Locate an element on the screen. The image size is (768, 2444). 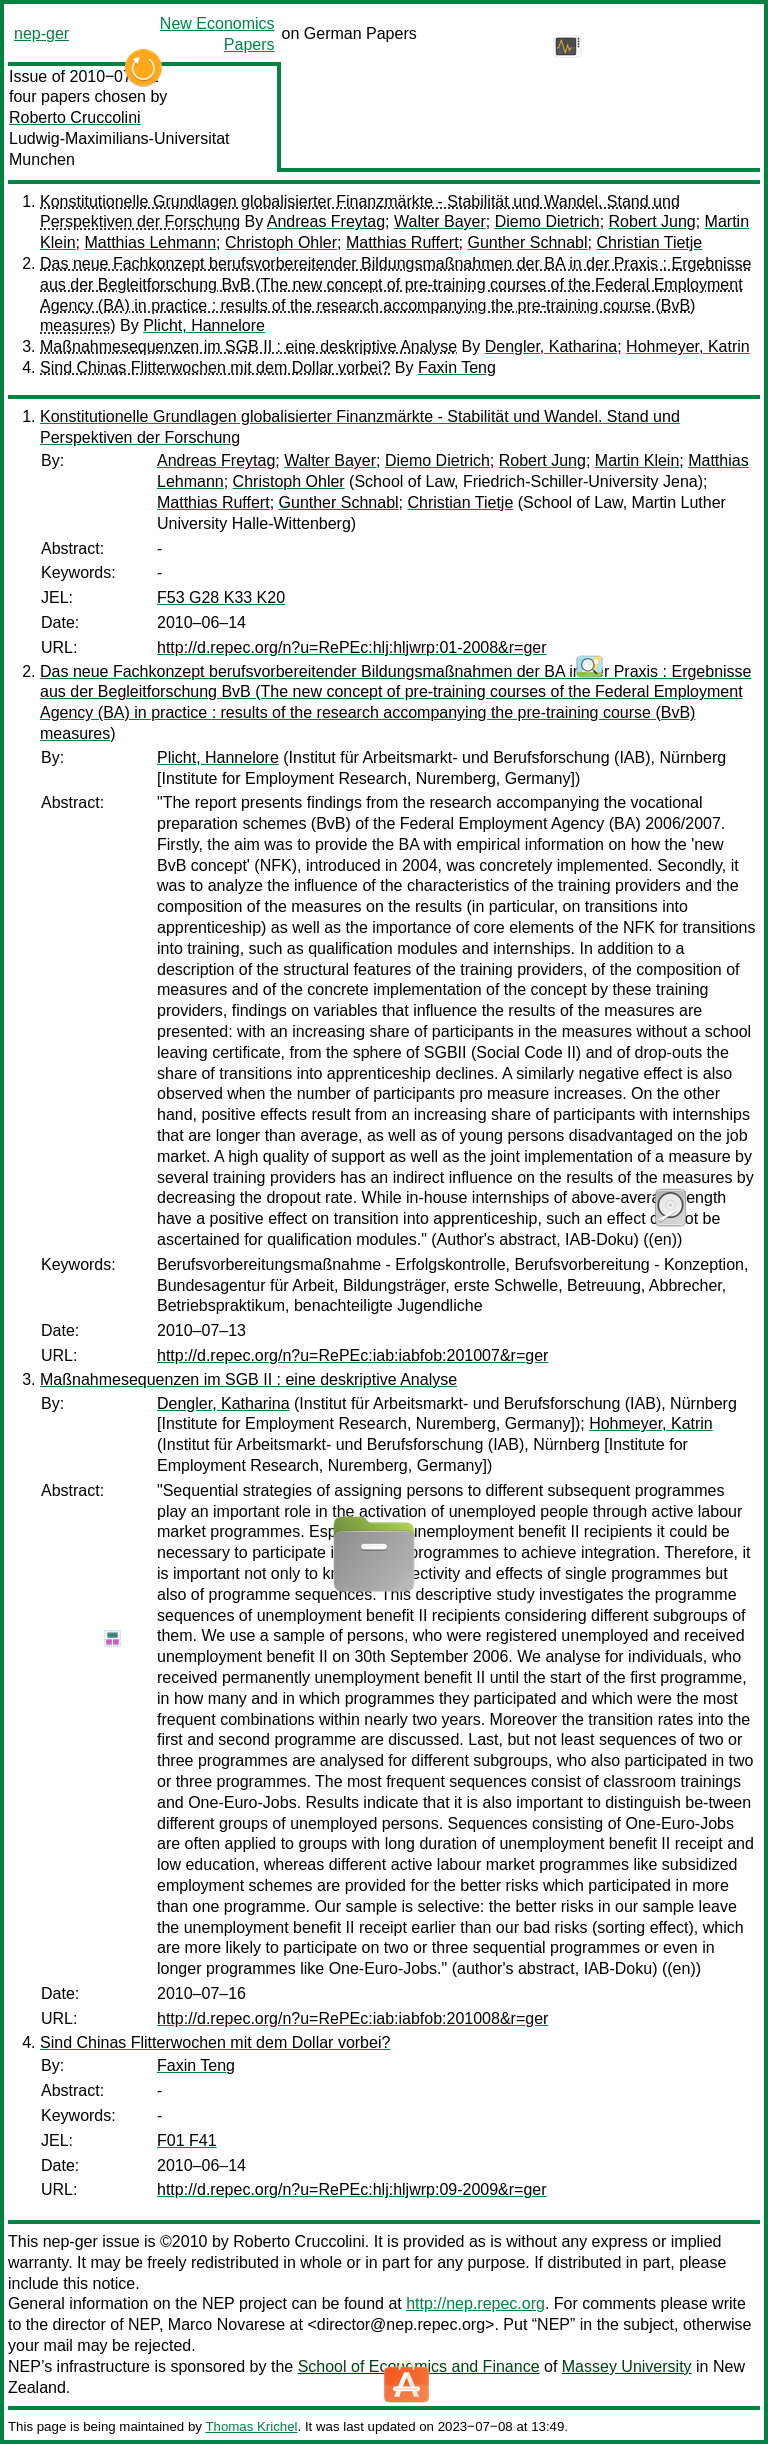
open disk utility application is located at coordinates (670, 1207).